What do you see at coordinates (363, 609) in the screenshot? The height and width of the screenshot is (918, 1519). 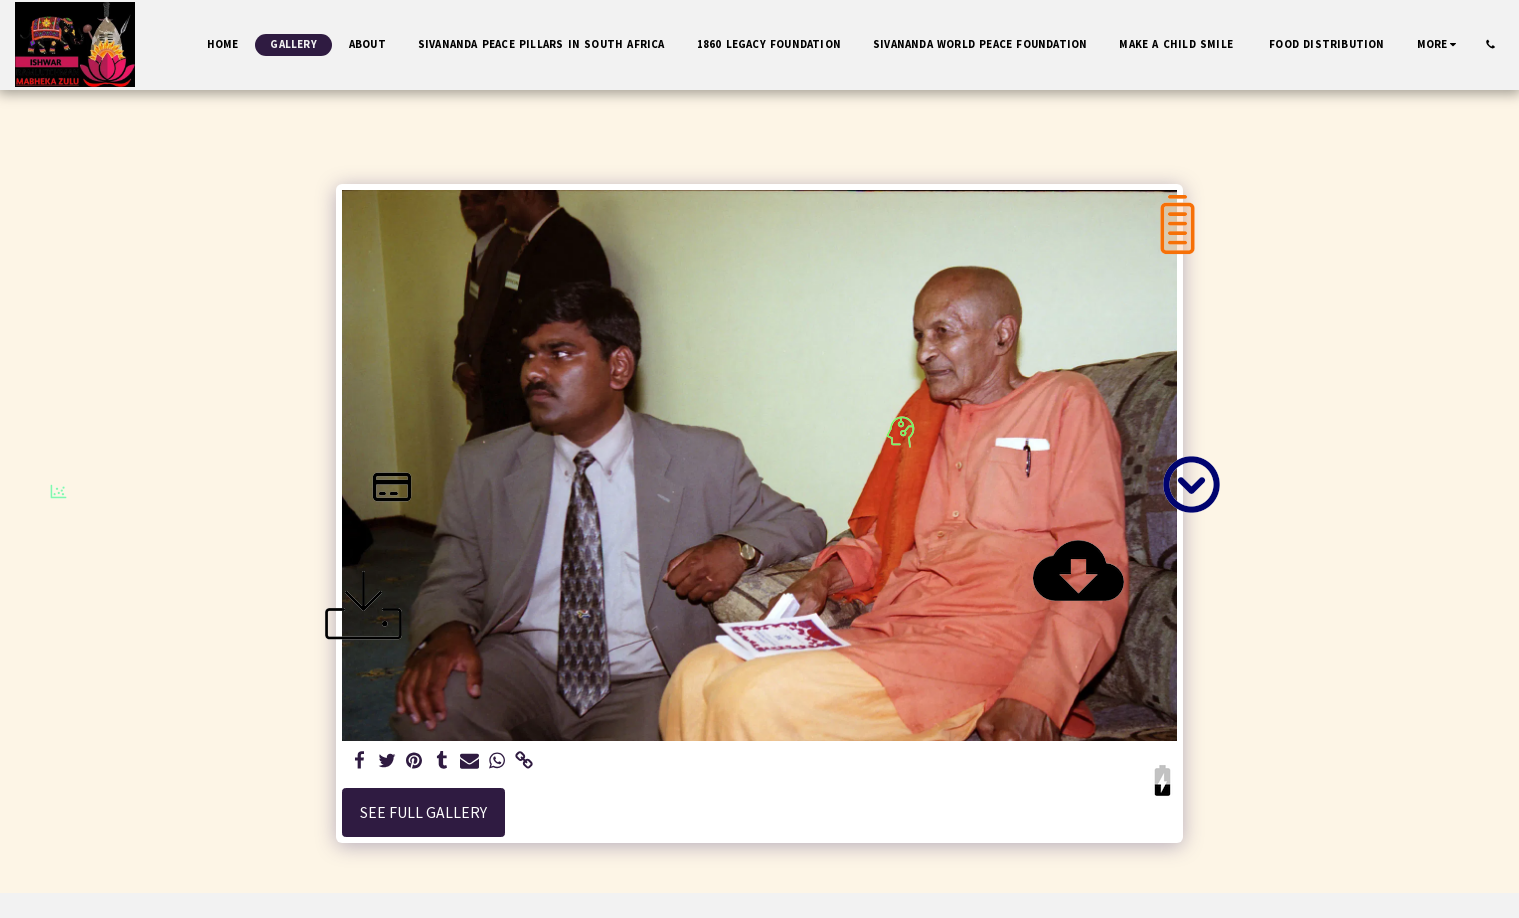 I see `download a file to your device` at bounding box center [363, 609].